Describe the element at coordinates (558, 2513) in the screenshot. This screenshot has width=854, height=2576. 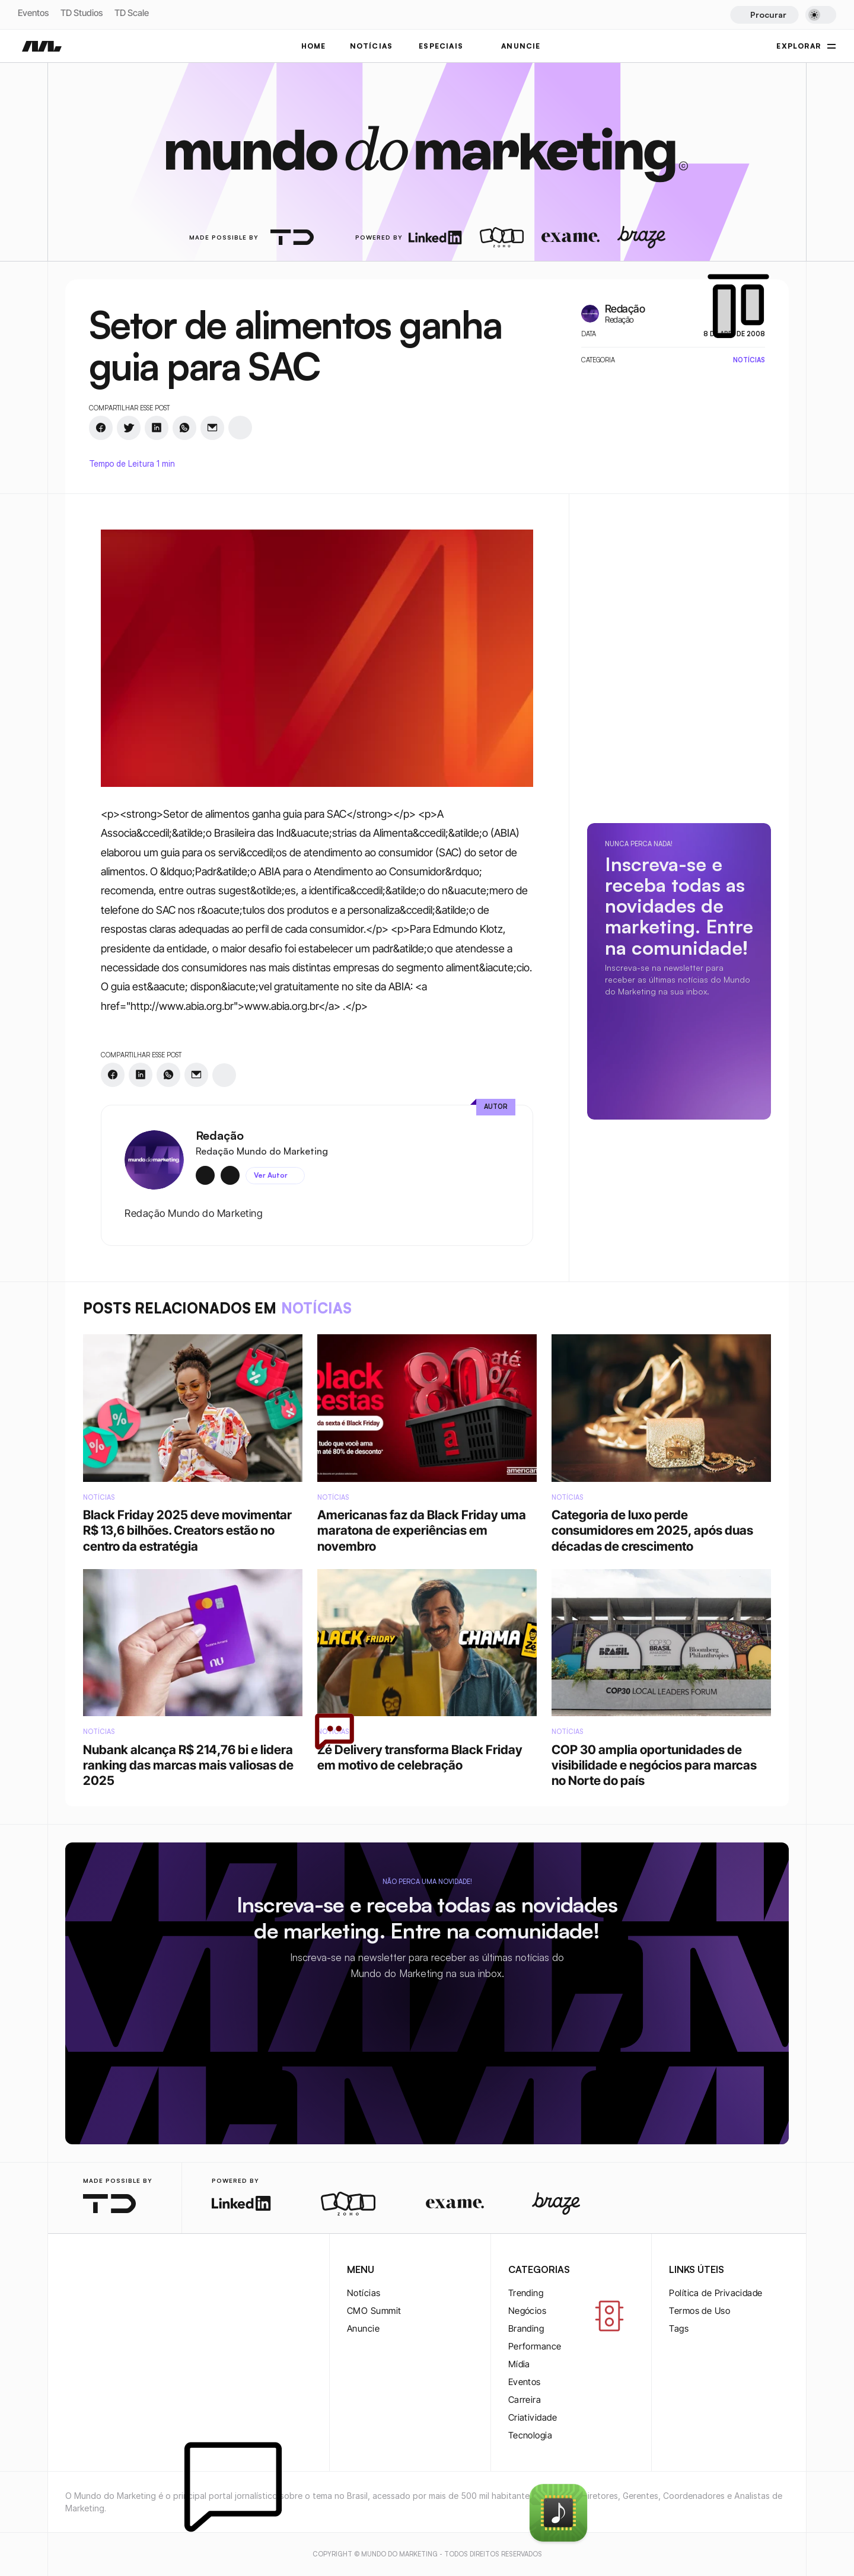
I see `audio card or sound hardware device` at that location.